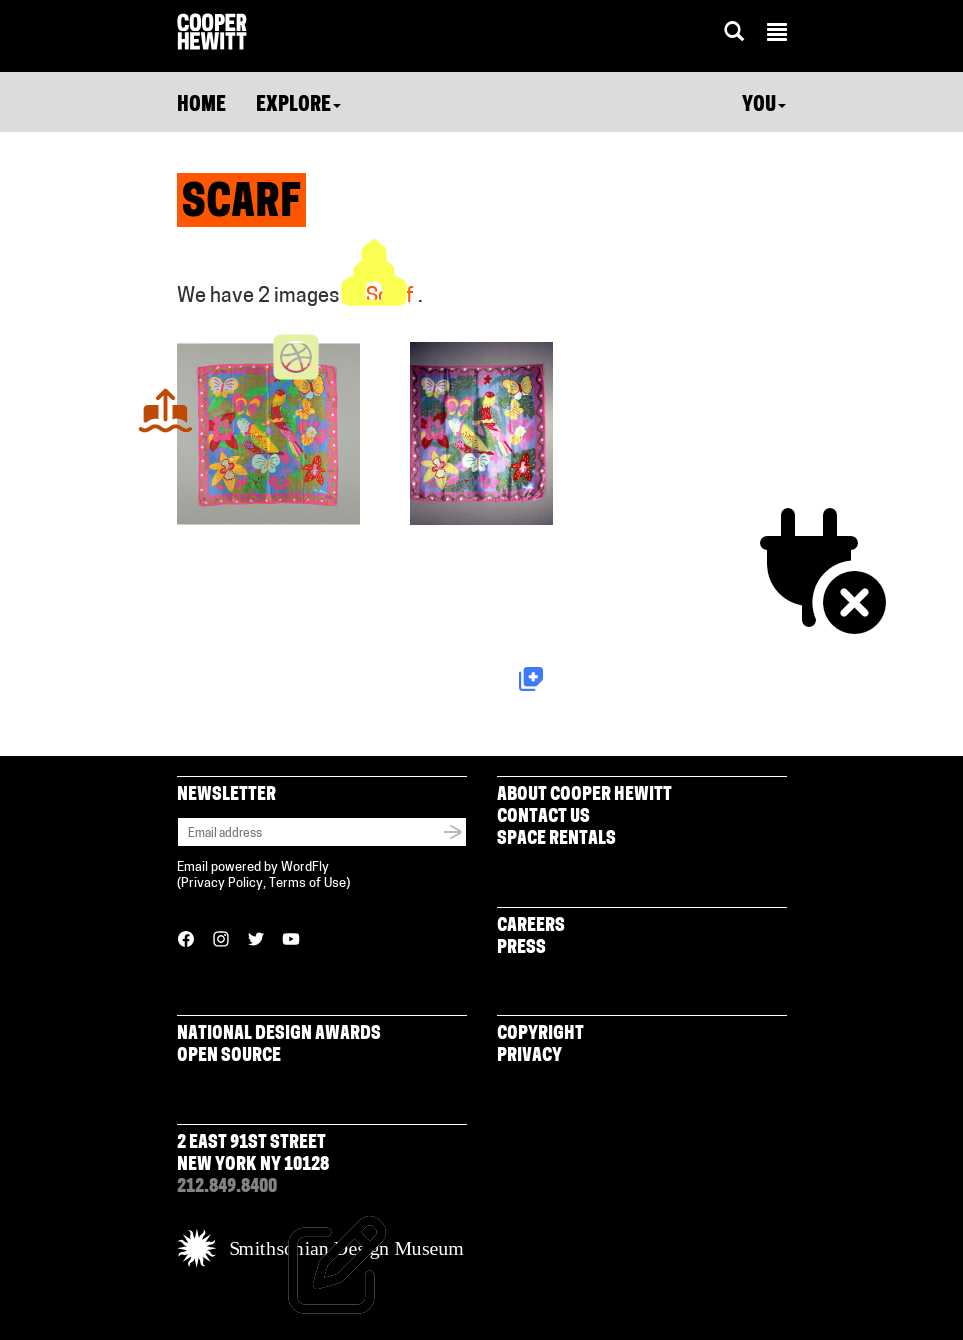  What do you see at coordinates (296, 357) in the screenshot?
I see `link to dribbble profile` at bounding box center [296, 357].